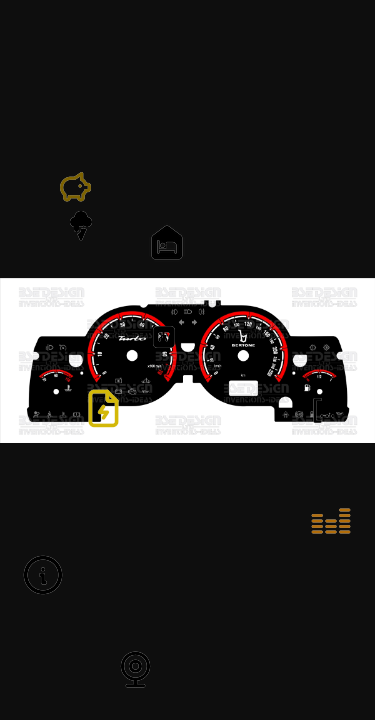 This screenshot has width=375, height=720. Describe the element at coordinates (164, 337) in the screenshot. I see `F7 keyboard function key` at that location.